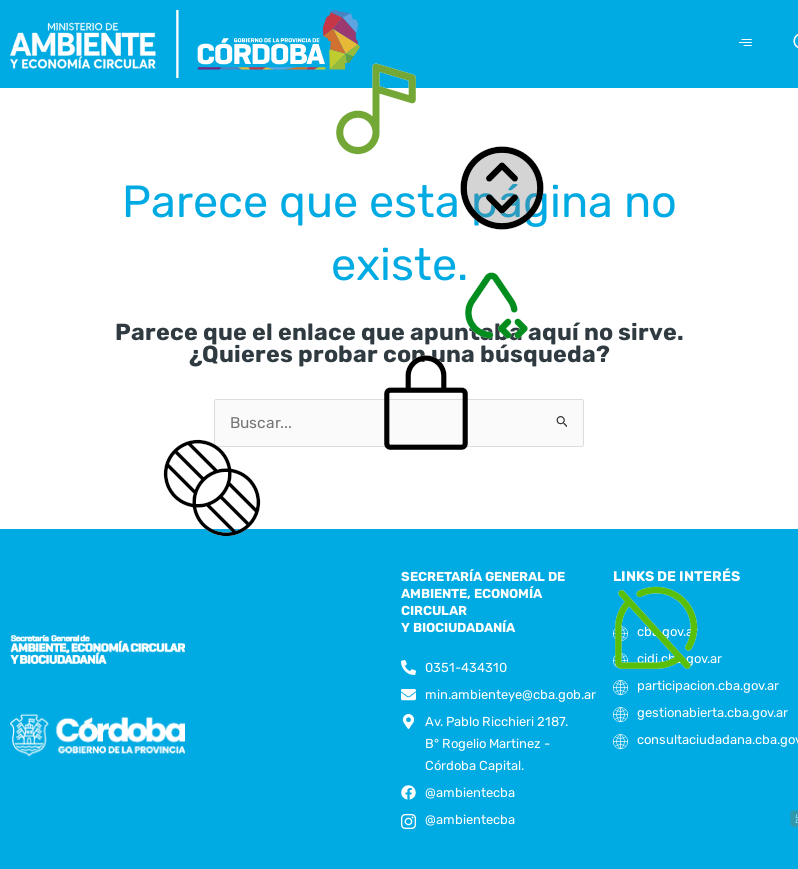 The image size is (798, 869). I want to click on exclude overlapping elements from selection, so click(212, 488).